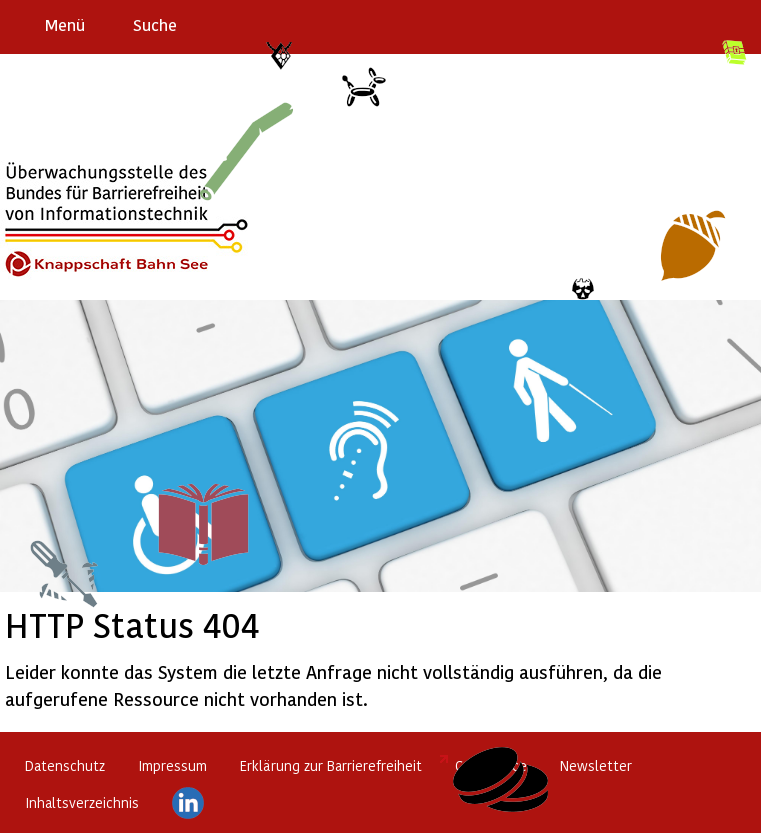 The image size is (761, 833). I want to click on open a book or reading material, so click(203, 526).